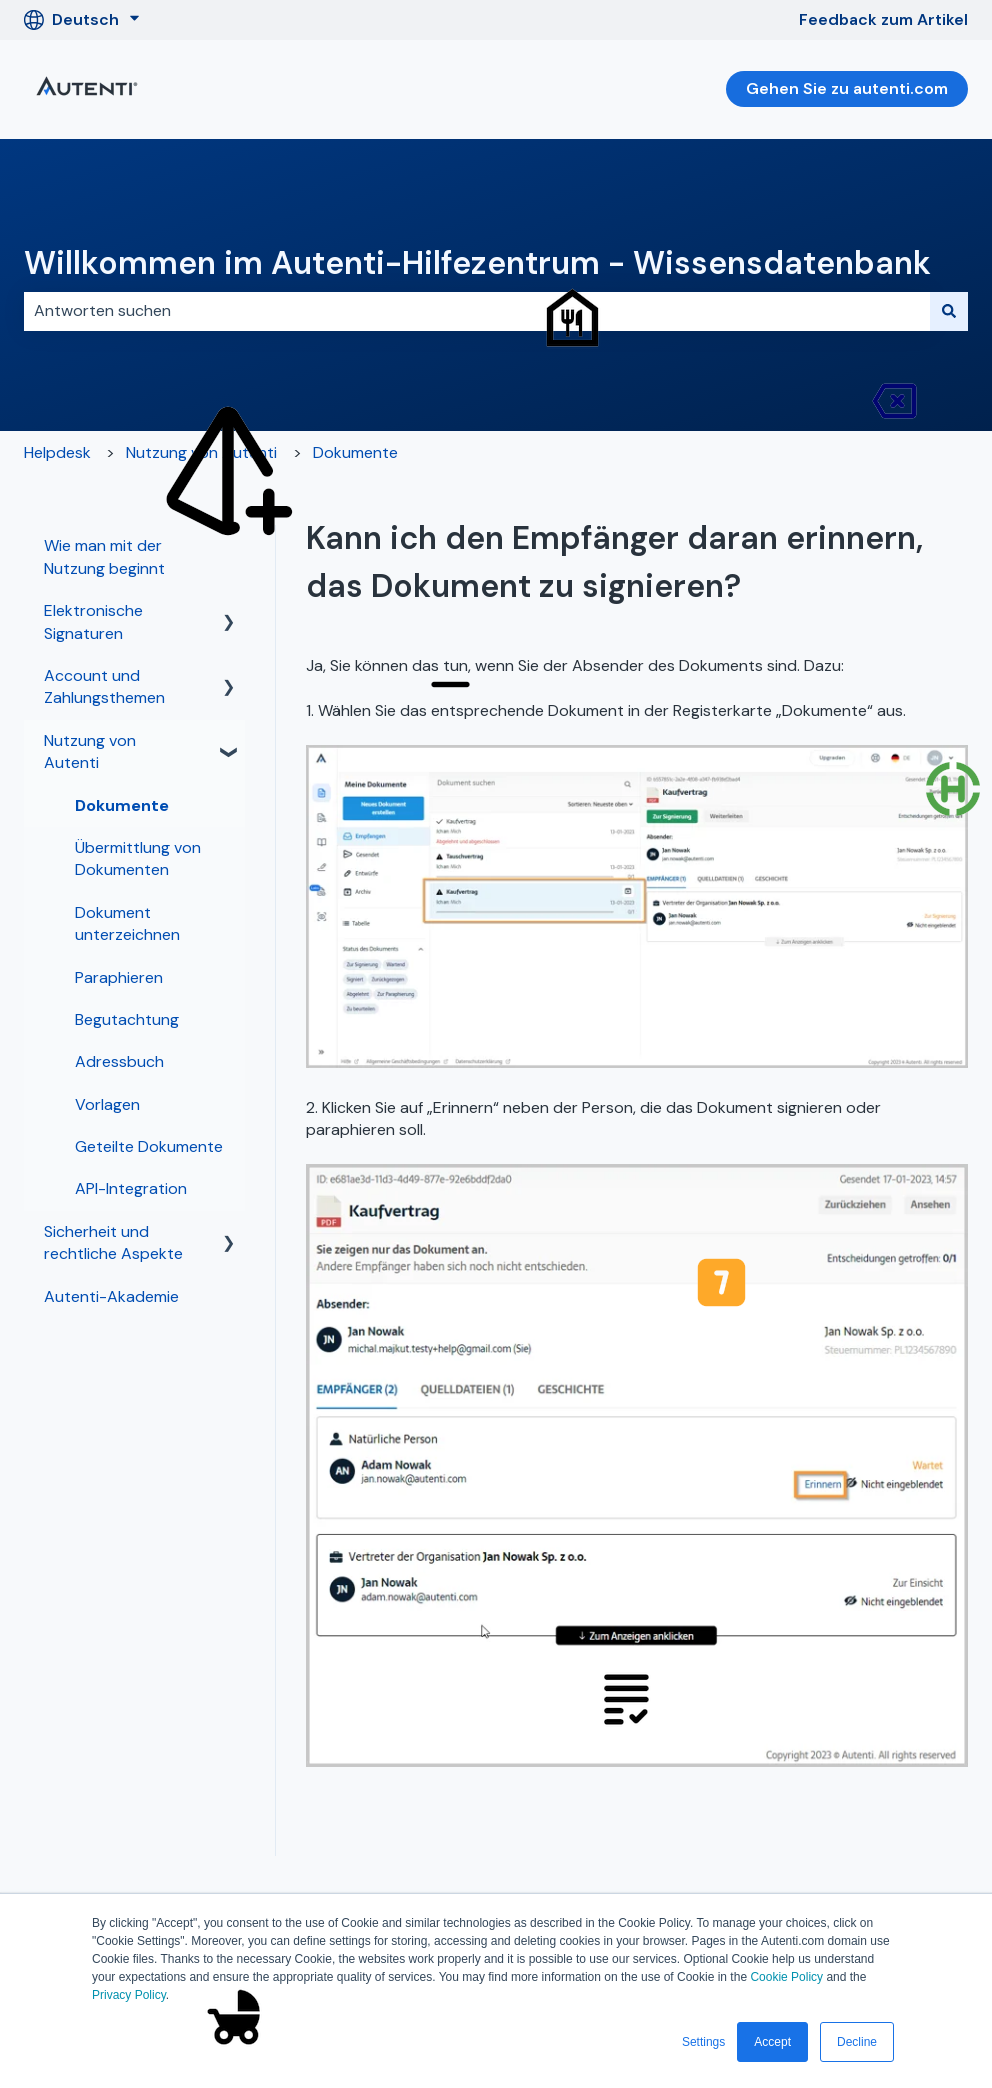 This screenshot has width=992, height=2088. Describe the element at coordinates (626, 1699) in the screenshot. I see `view grading or assessment results` at that location.